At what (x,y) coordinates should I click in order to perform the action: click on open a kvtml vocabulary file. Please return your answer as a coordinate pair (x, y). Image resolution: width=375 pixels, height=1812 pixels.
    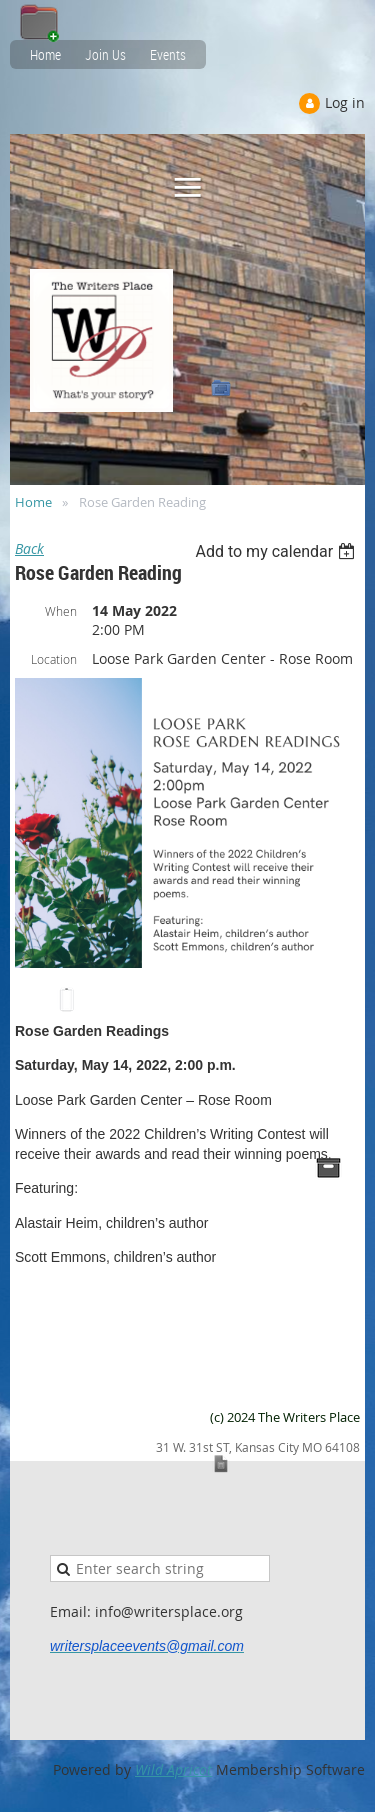
    Looking at the image, I should click on (221, 1464).